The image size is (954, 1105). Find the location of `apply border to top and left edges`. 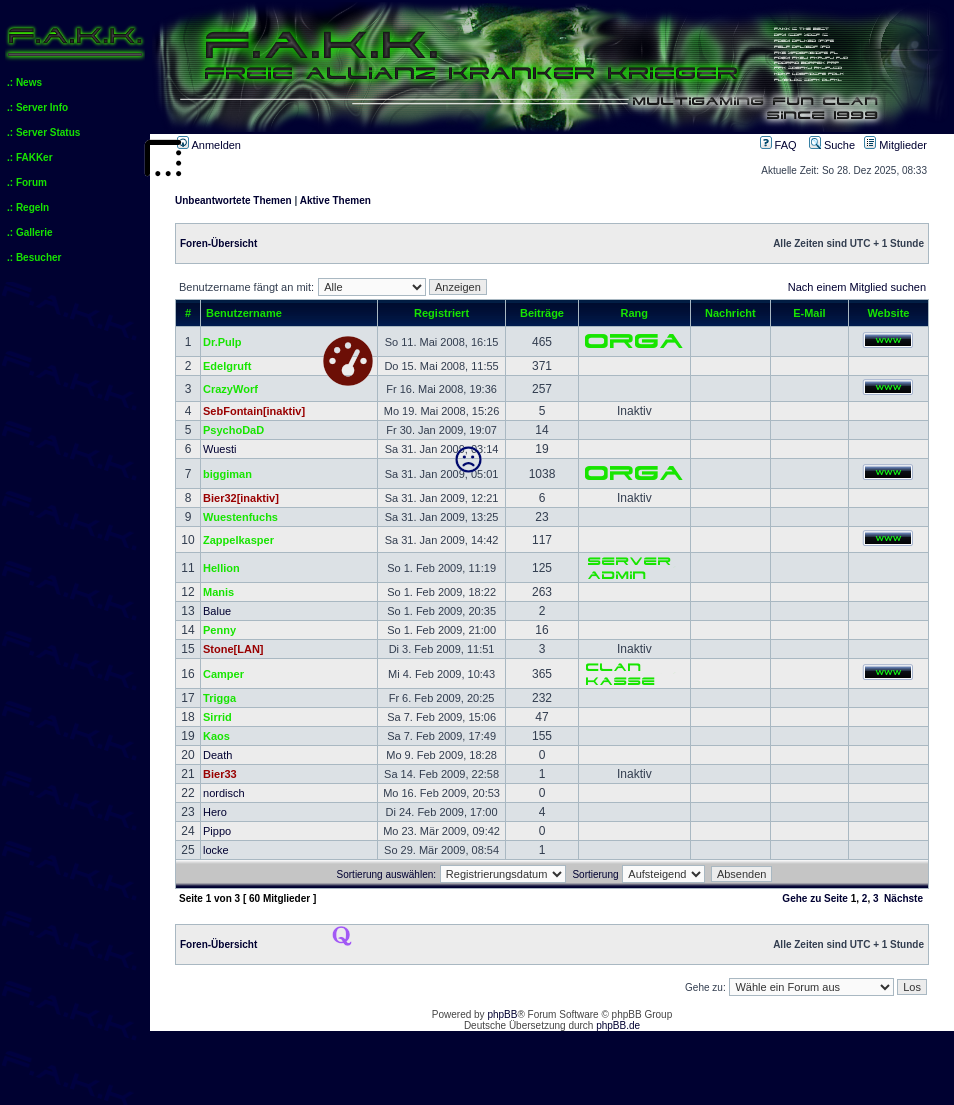

apply border to top and left edges is located at coordinates (163, 158).